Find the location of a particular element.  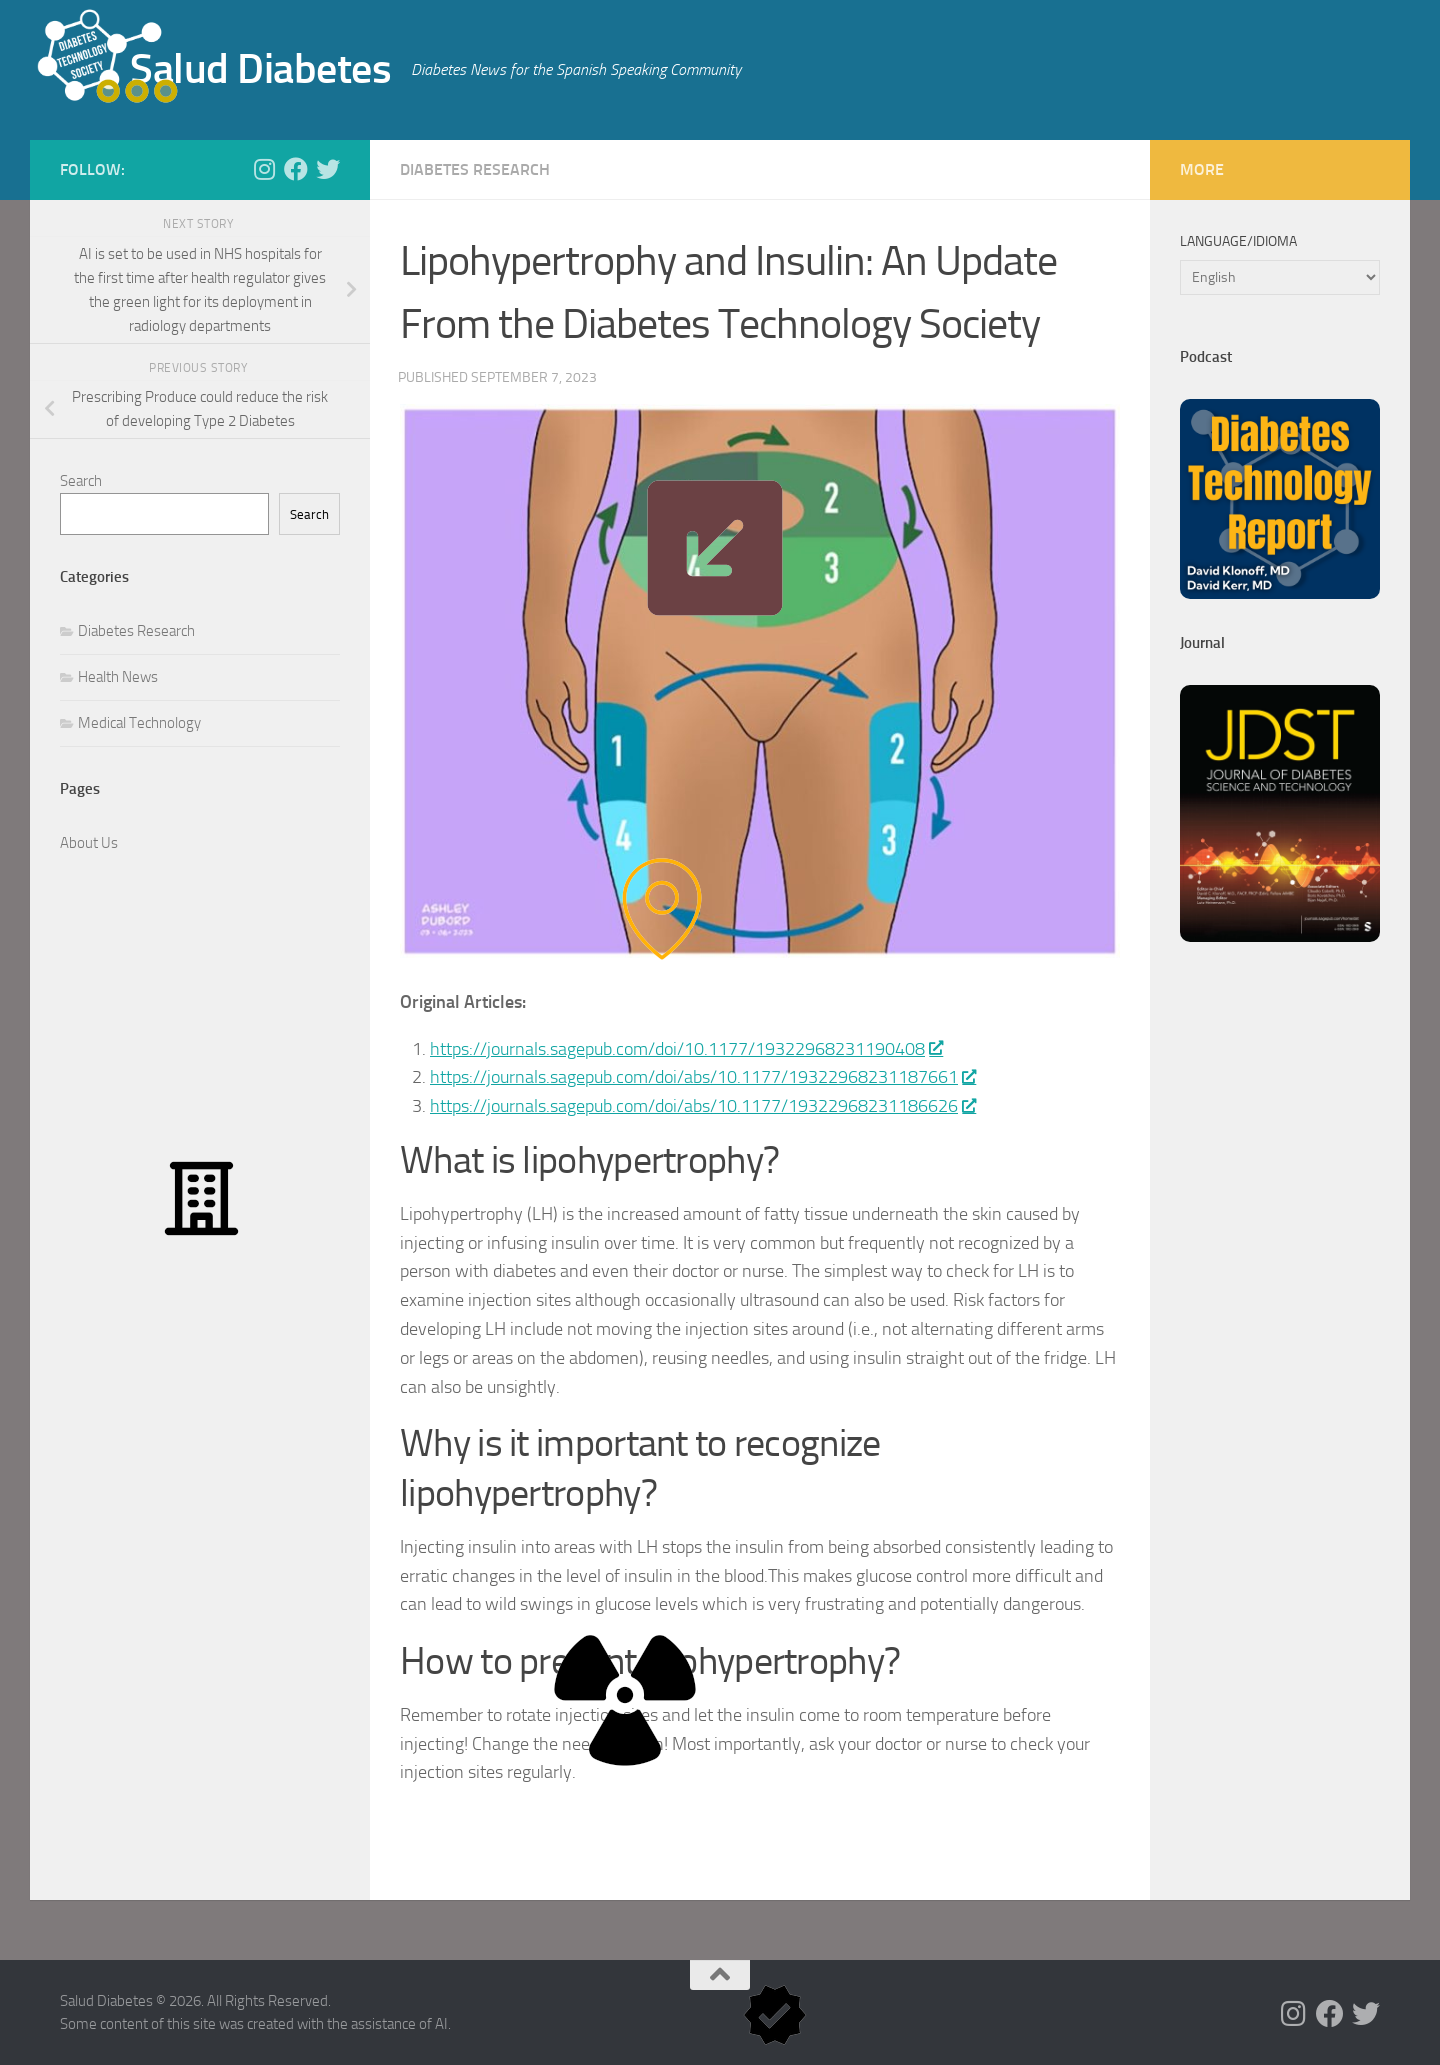

view office or business location is located at coordinates (201, 1198).